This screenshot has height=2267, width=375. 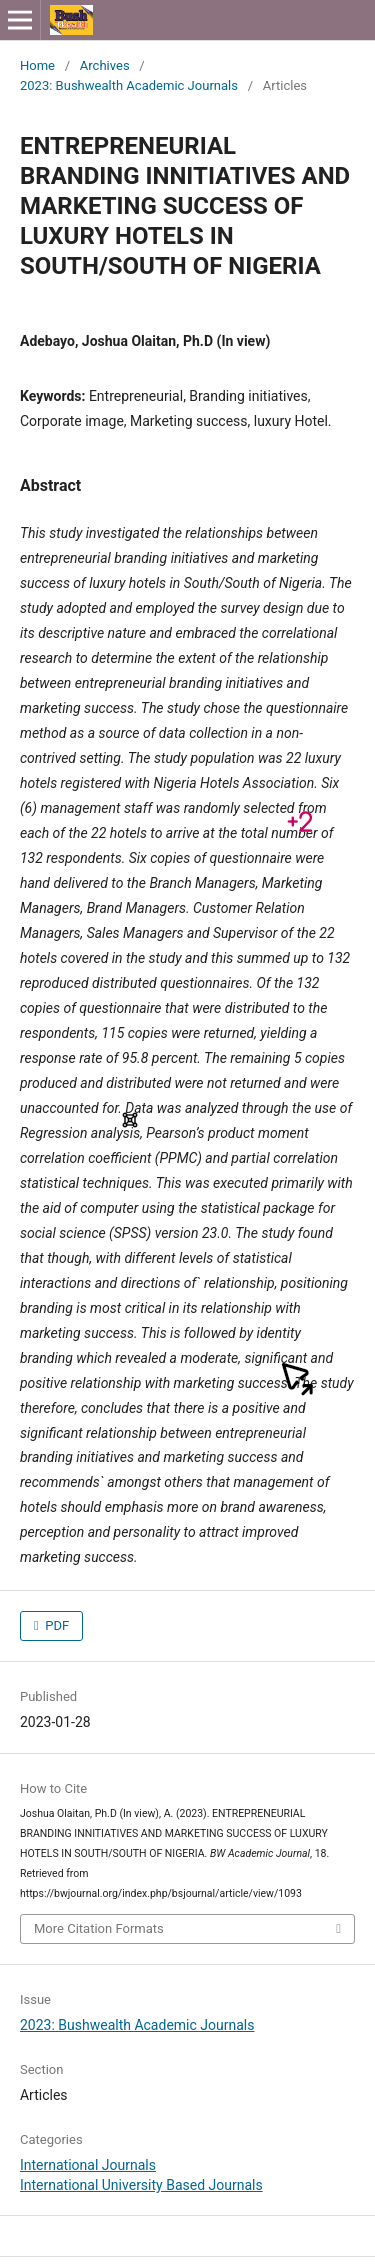 What do you see at coordinates (296, 1377) in the screenshot?
I see `share cursor or pointer location` at bounding box center [296, 1377].